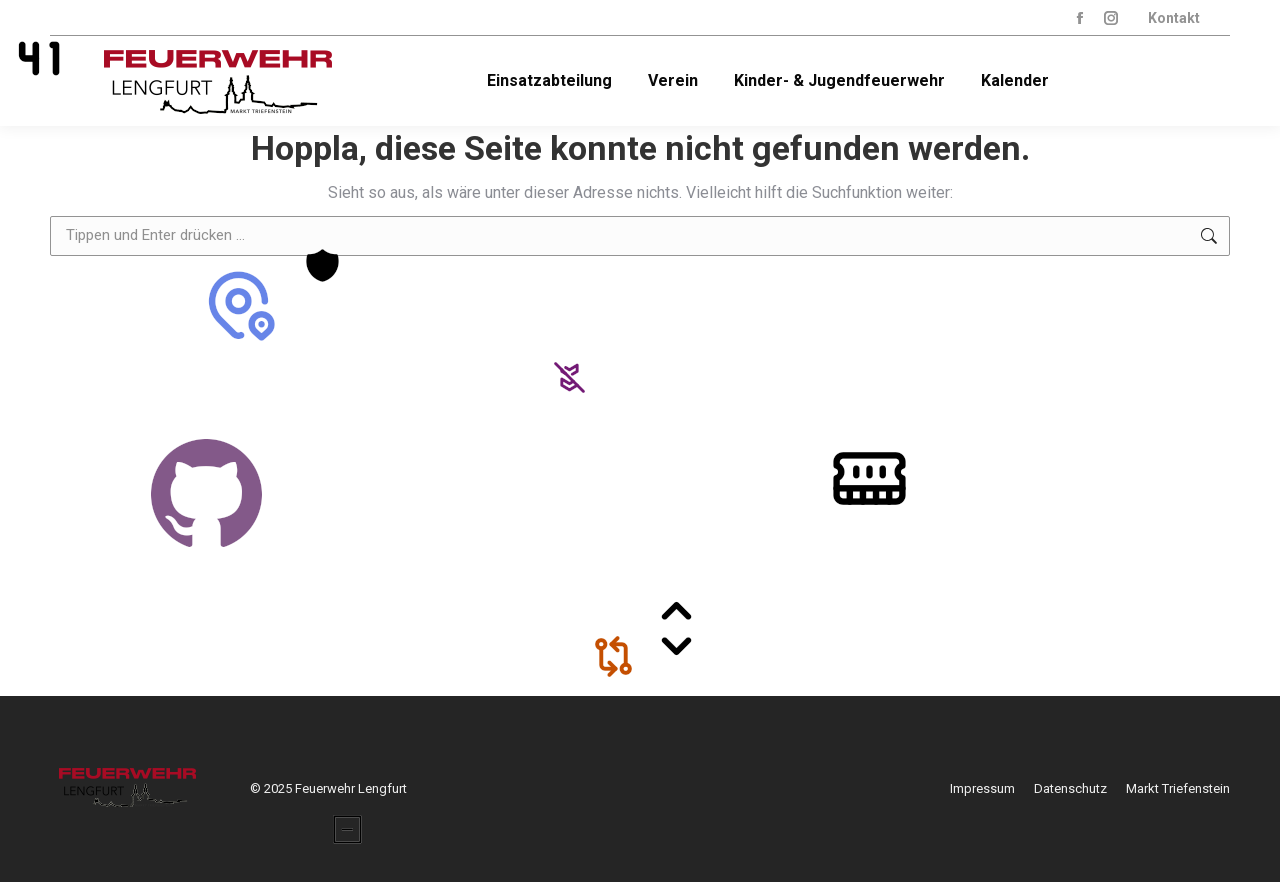 The image size is (1280, 882). I want to click on disable badge notifications, so click(569, 377).